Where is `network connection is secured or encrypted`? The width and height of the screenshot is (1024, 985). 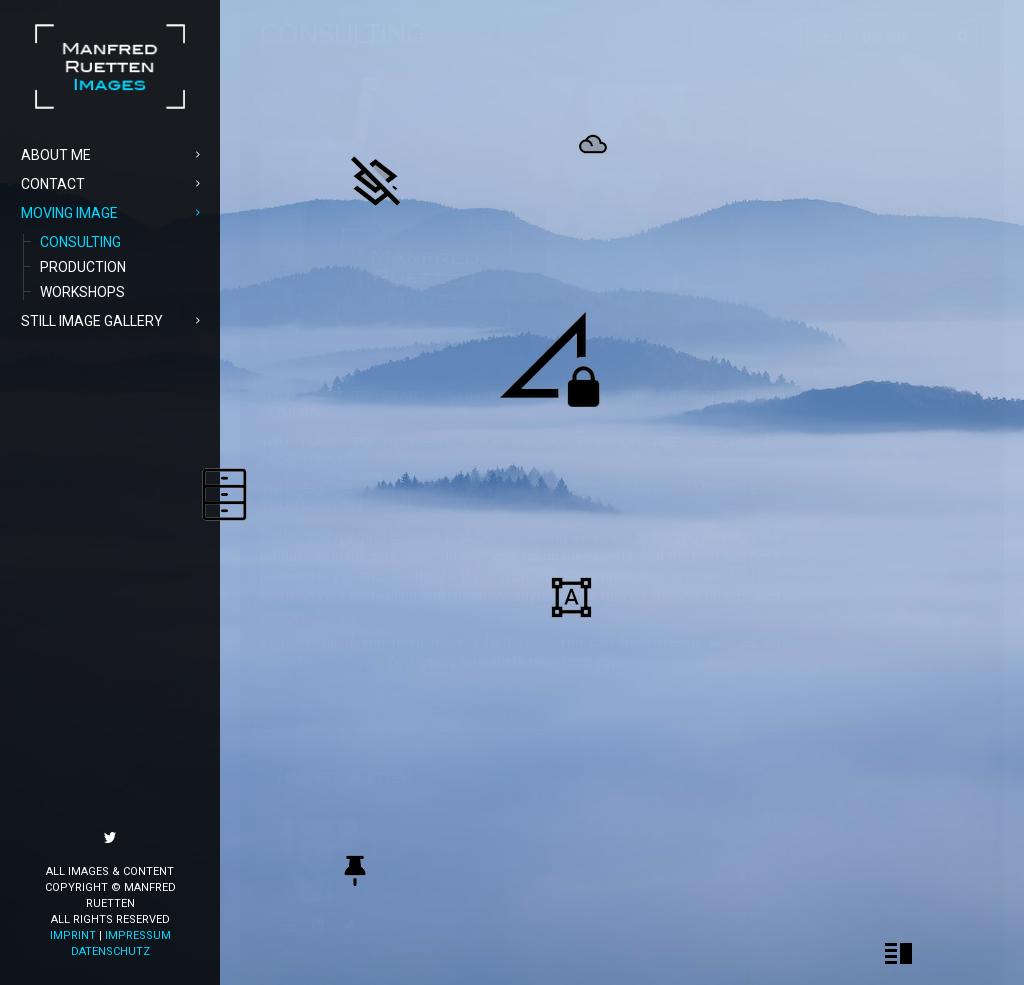
network connection is secured or encrypted is located at coordinates (549, 361).